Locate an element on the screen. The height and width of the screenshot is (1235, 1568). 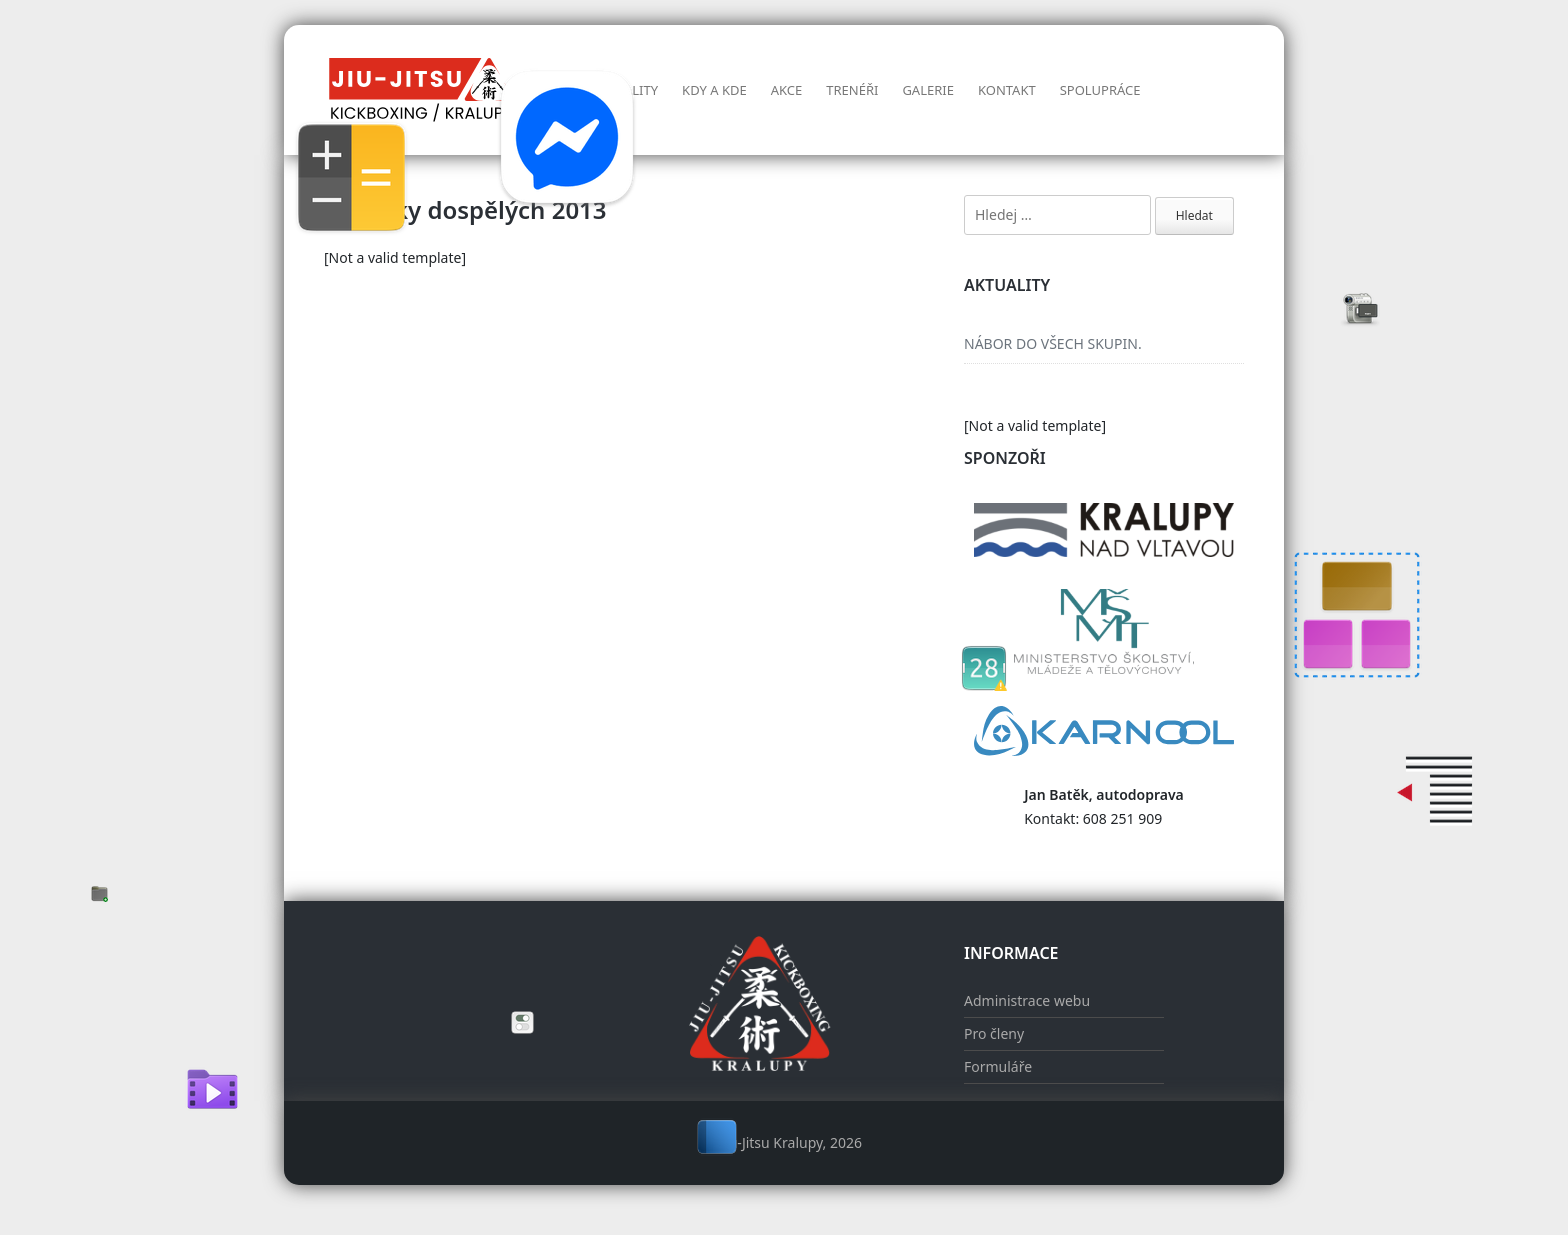
open system tweaks or customization settings is located at coordinates (522, 1022).